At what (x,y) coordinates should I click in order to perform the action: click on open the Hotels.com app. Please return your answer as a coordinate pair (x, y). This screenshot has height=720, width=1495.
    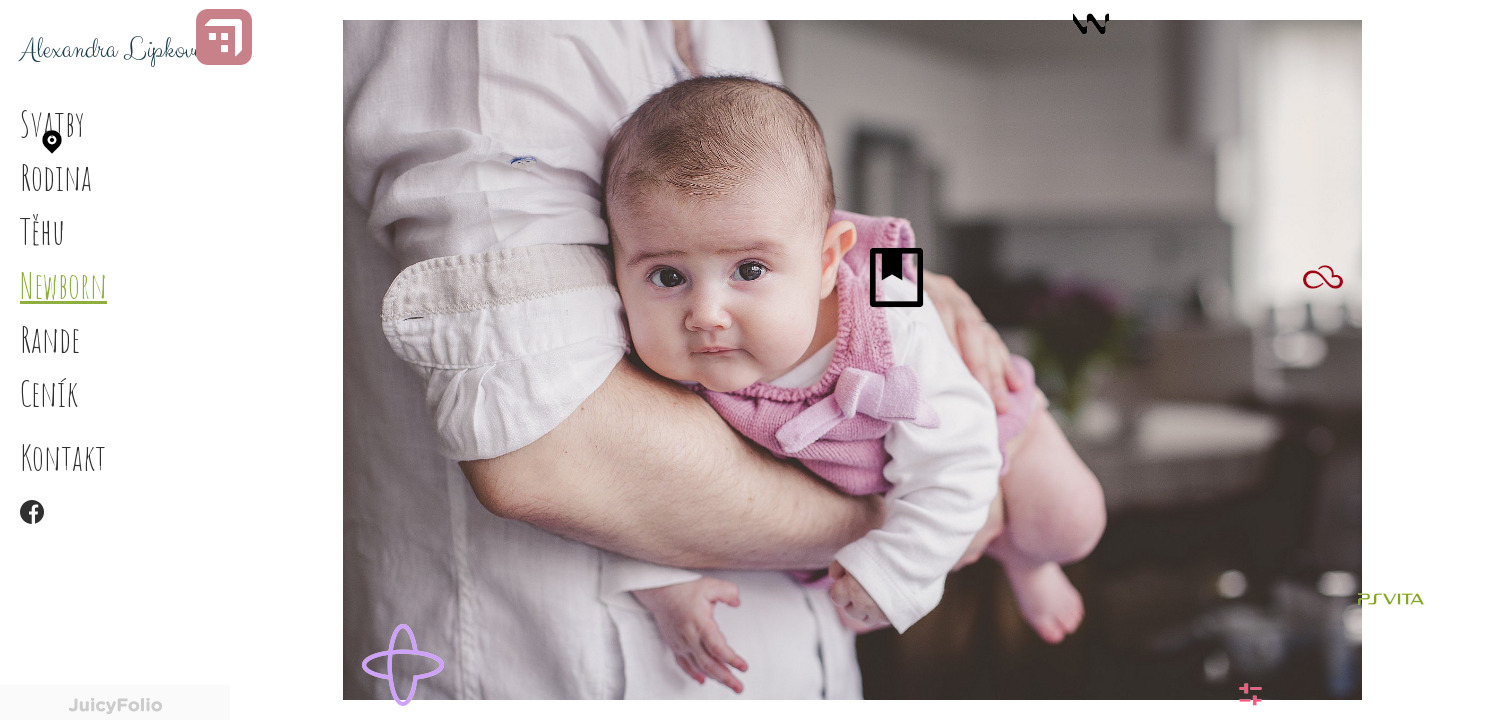
    Looking at the image, I should click on (224, 37).